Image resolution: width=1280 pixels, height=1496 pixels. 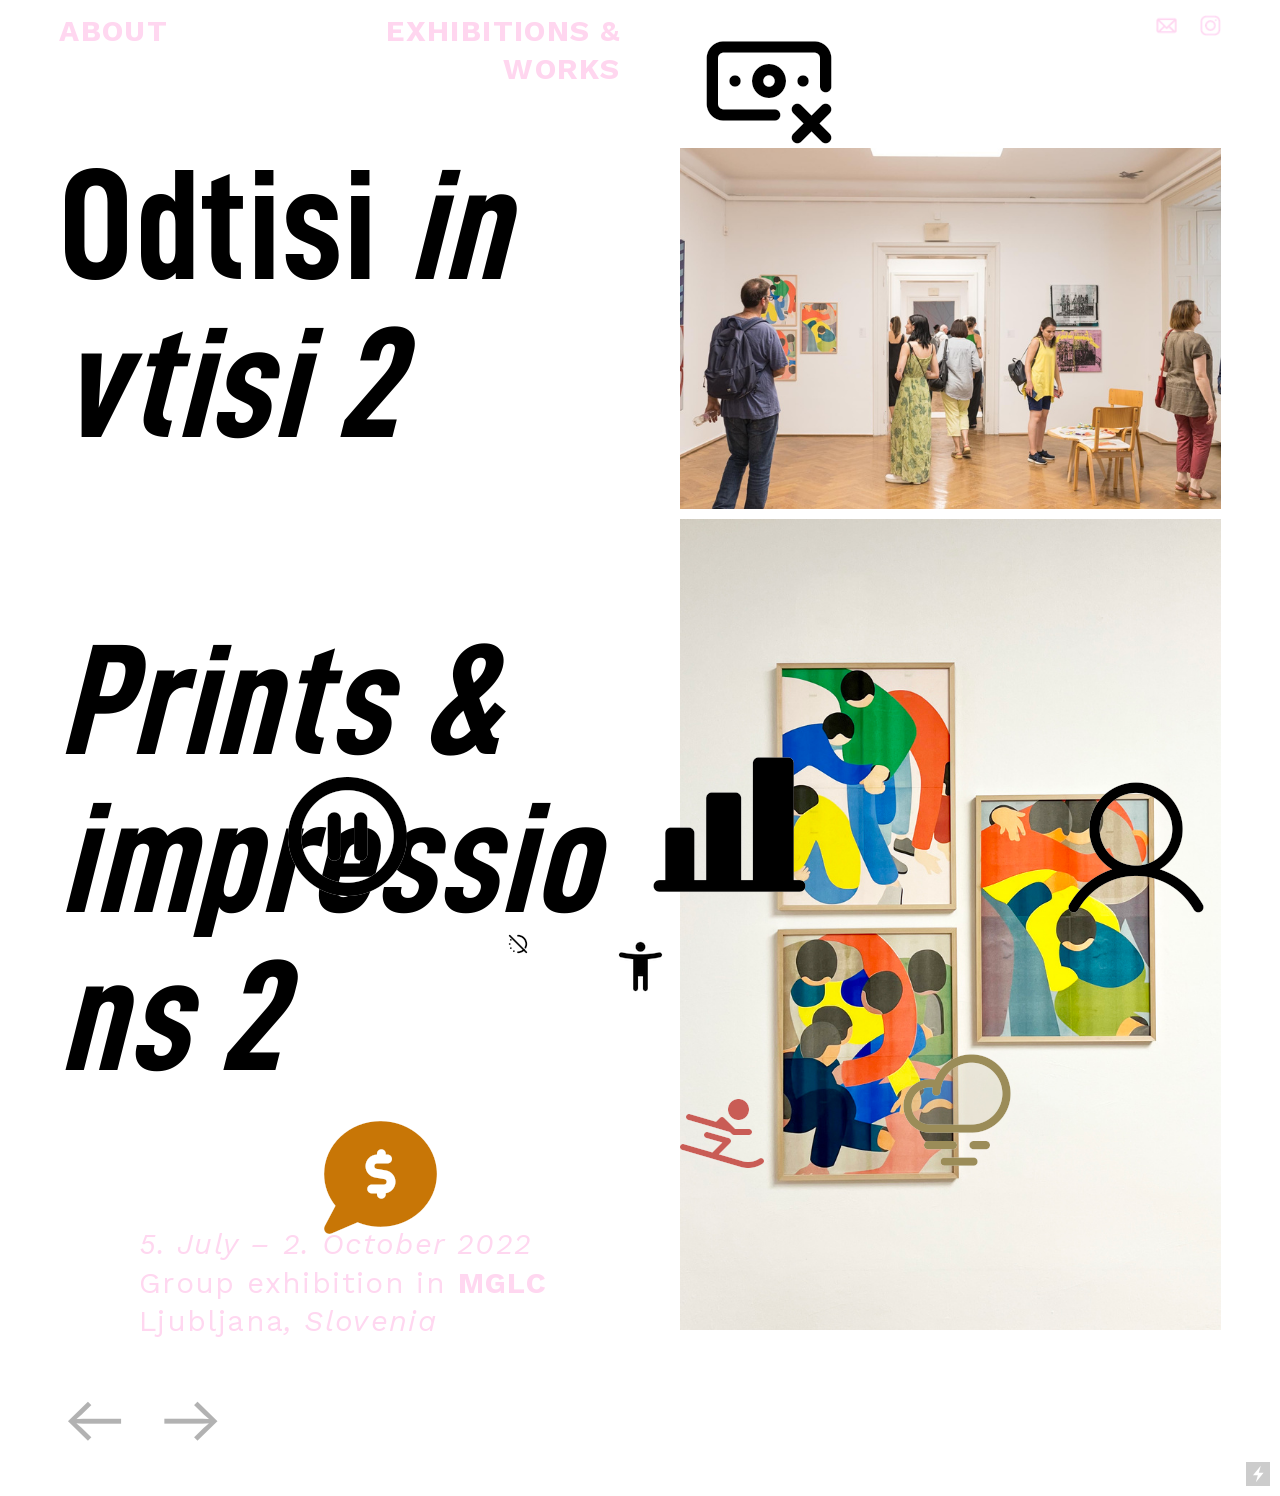 I want to click on view your profile, so click(x=1136, y=850).